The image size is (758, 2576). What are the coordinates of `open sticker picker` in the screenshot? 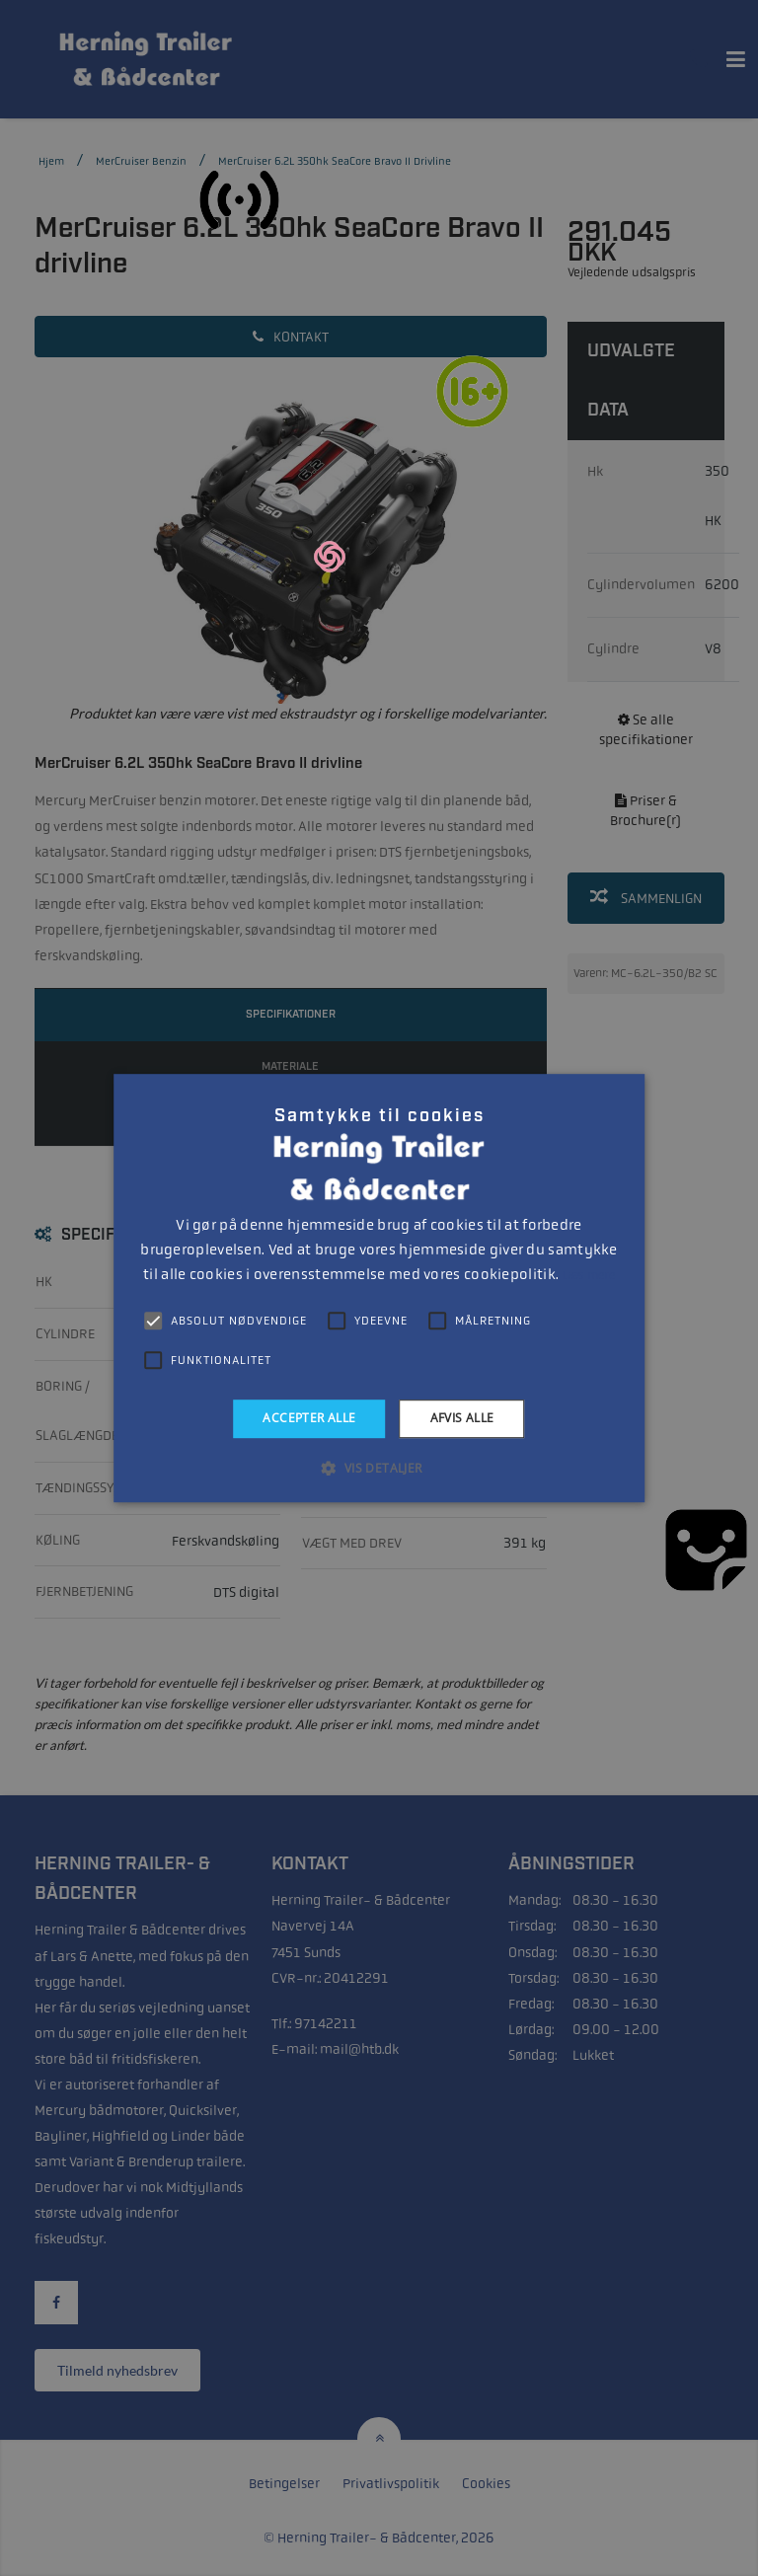 It's located at (706, 1550).